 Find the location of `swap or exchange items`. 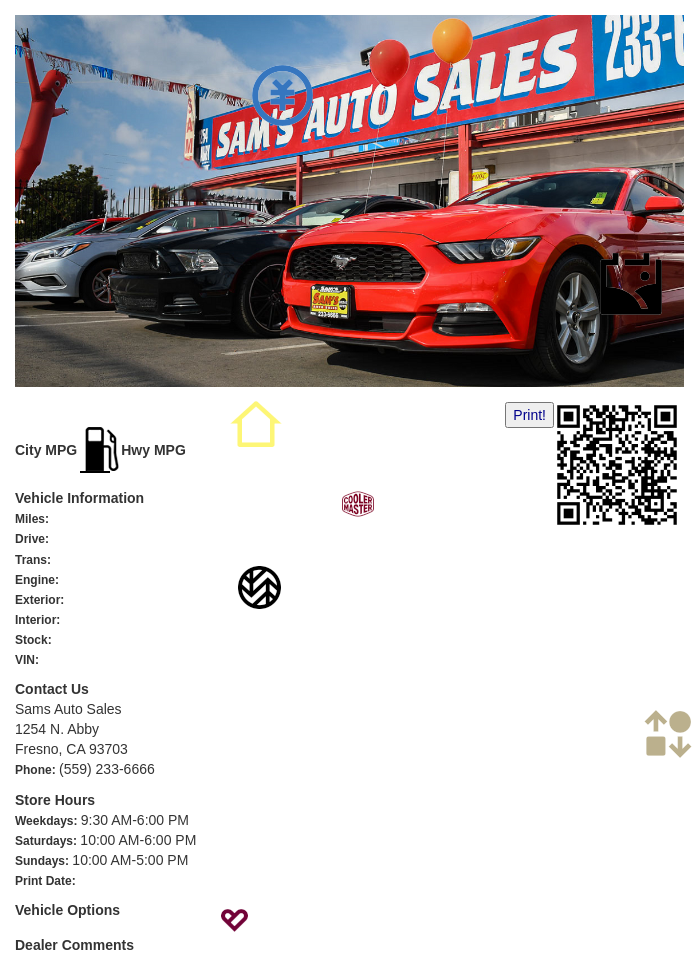

swap or exchange items is located at coordinates (668, 734).